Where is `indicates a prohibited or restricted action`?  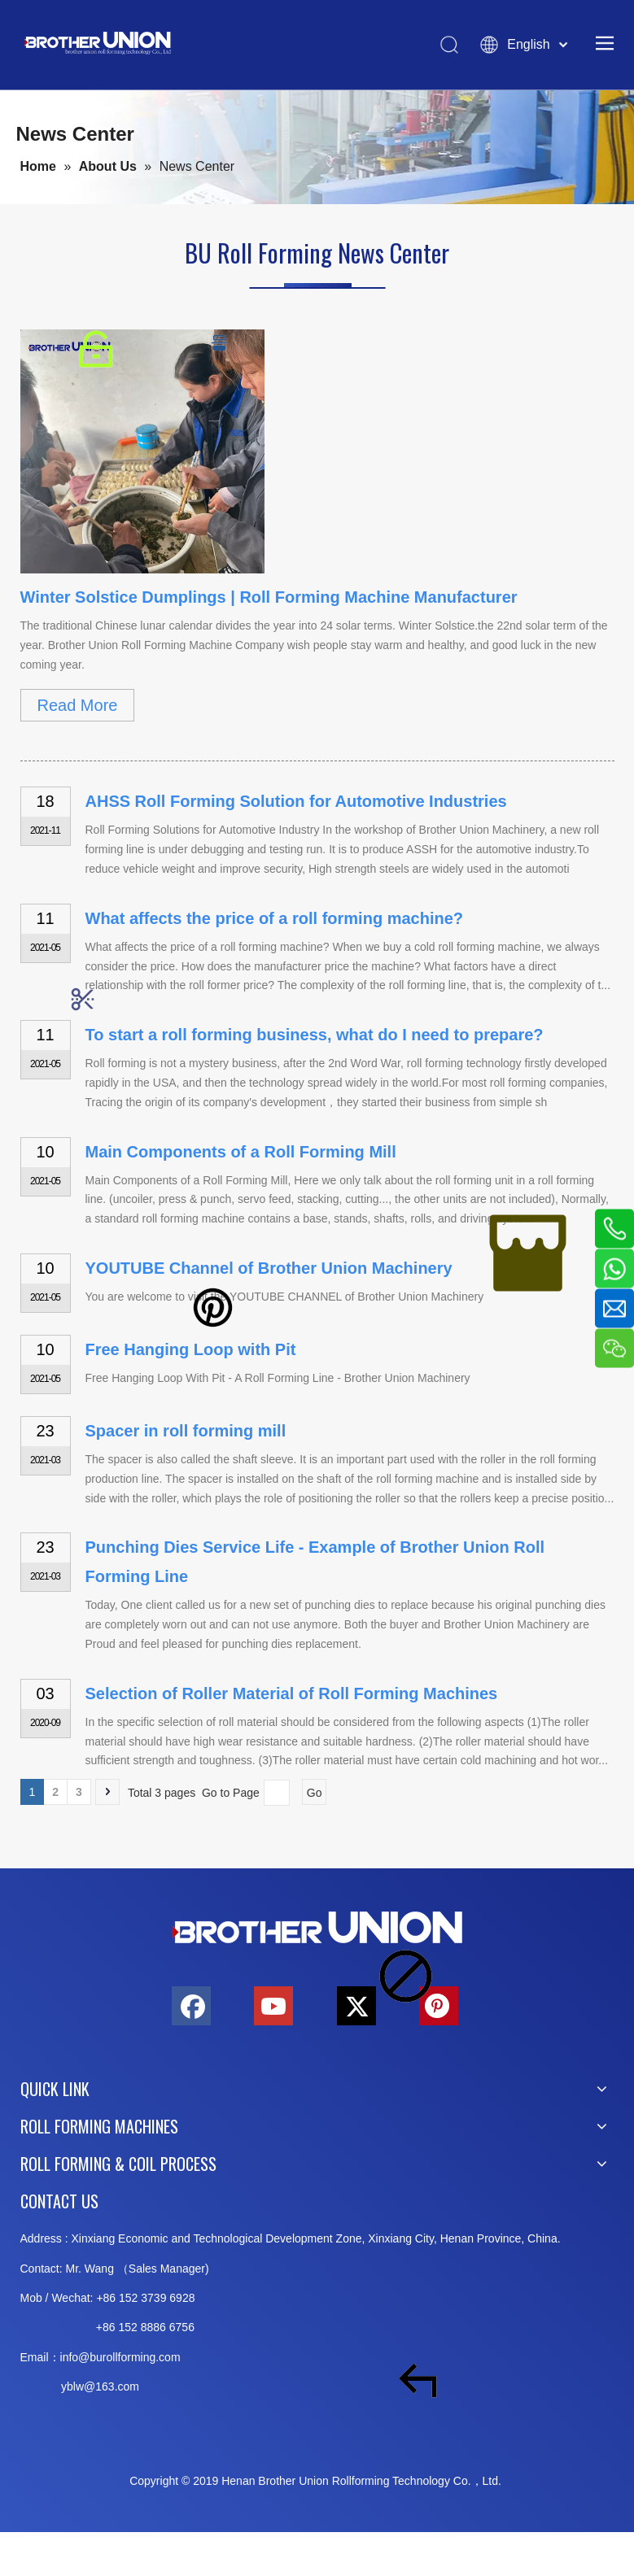
indicates a prohibited or restricted action is located at coordinates (405, 1976).